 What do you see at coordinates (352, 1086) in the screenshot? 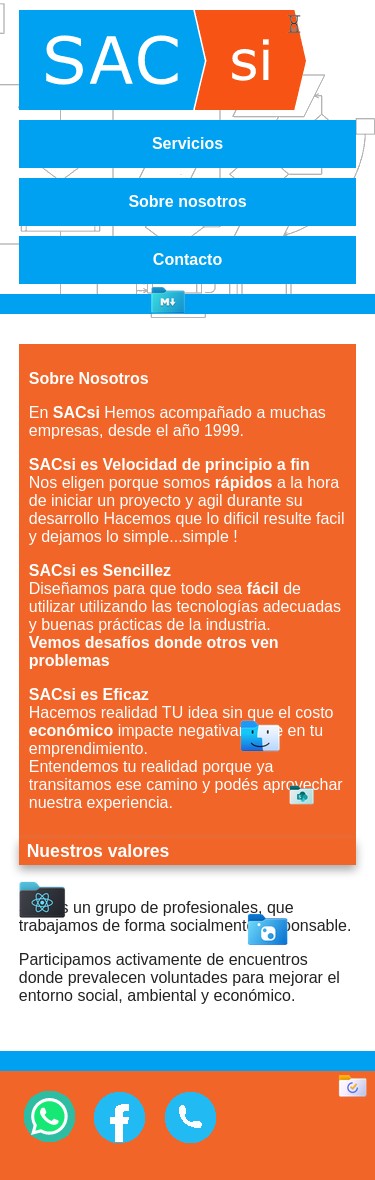
I see `open ticktick tasks folder` at bounding box center [352, 1086].